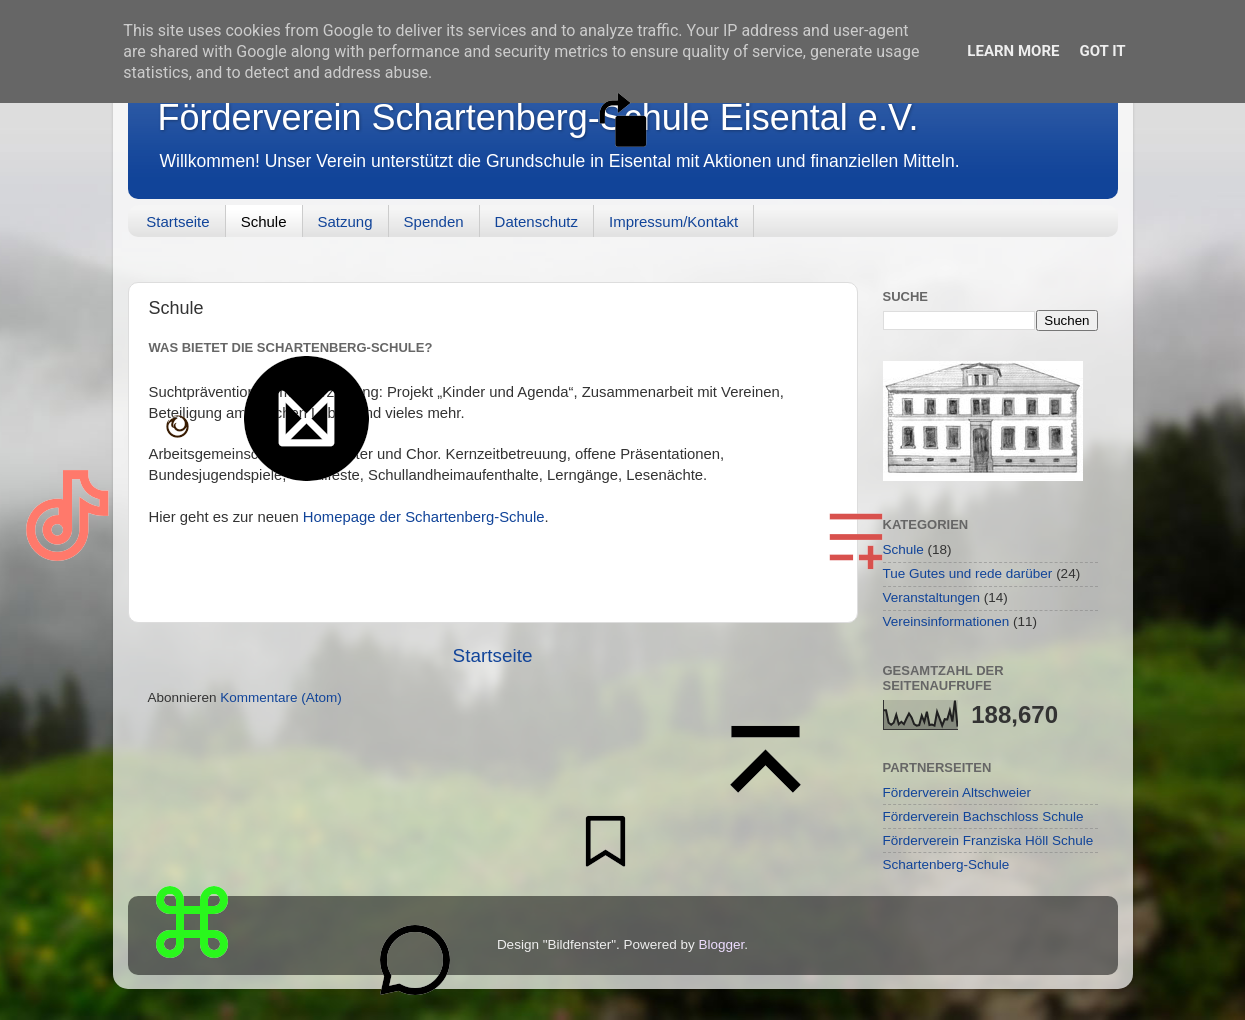  I want to click on command key symbol for keyboard shortcuts, so click(192, 922).